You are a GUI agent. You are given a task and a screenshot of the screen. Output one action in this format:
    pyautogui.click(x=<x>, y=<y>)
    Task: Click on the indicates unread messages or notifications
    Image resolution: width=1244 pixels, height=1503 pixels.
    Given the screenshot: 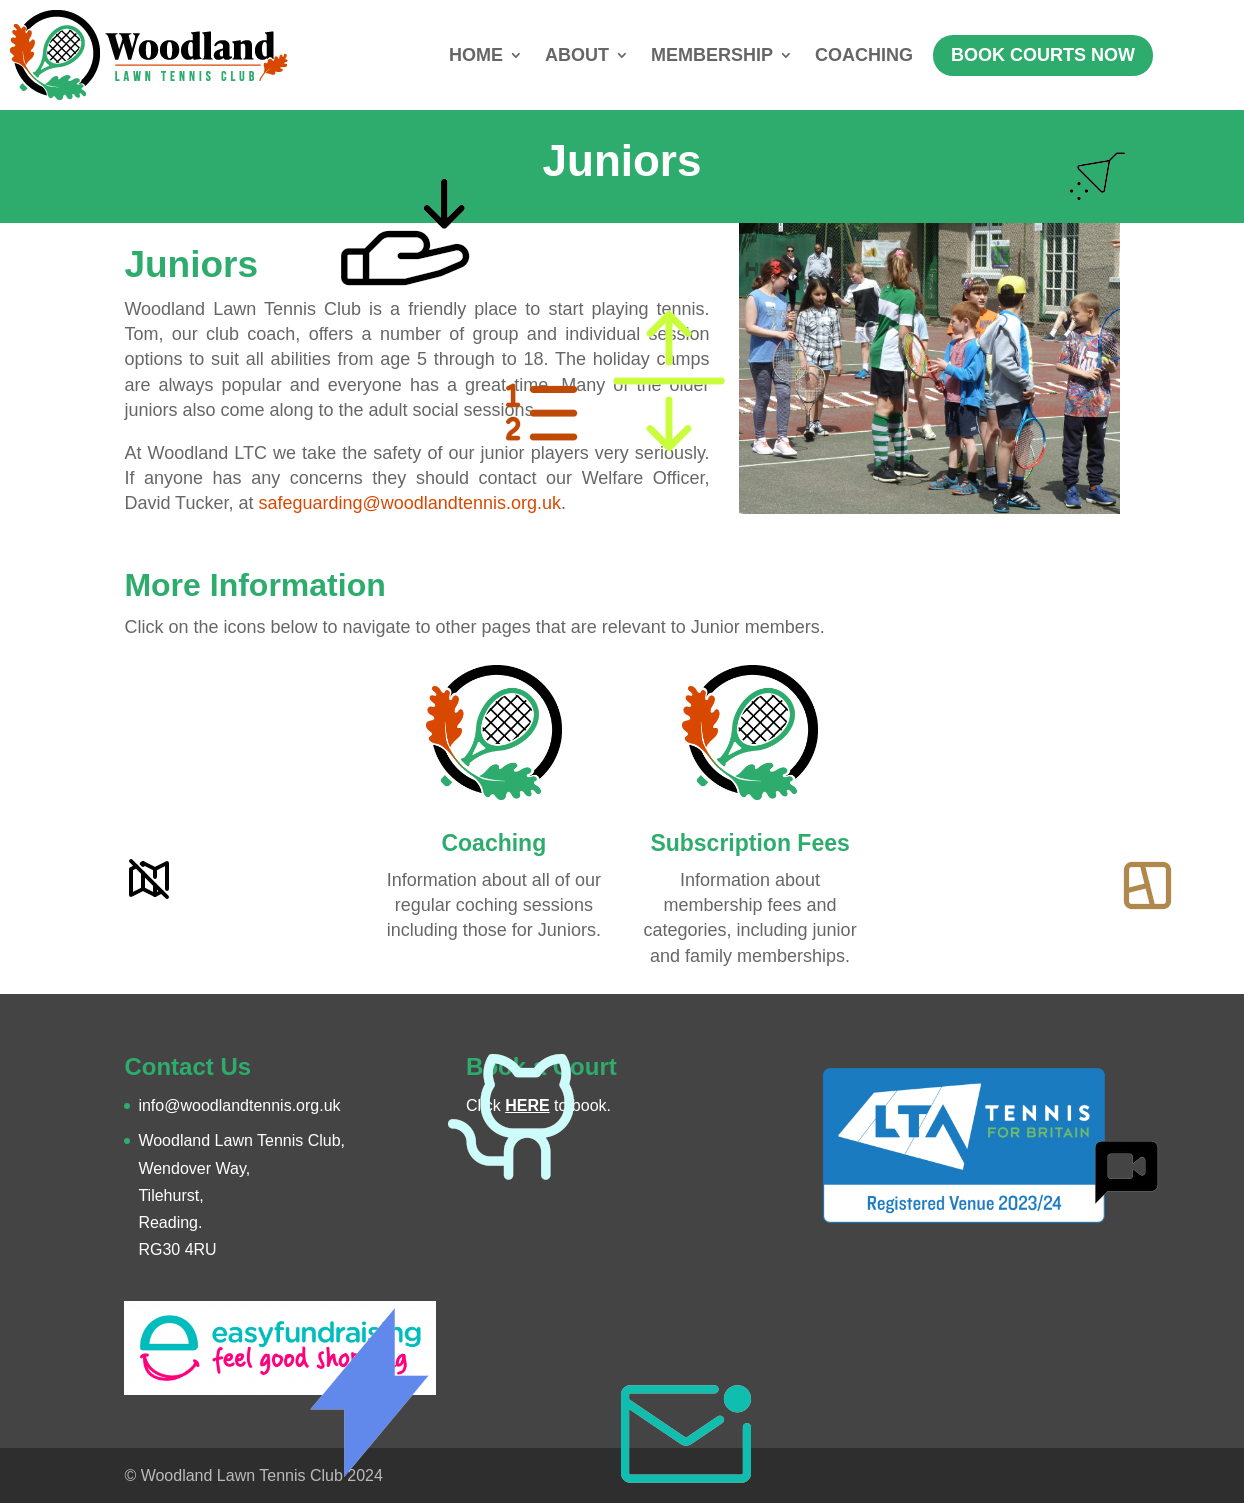 What is the action you would take?
    pyautogui.click(x=686, y=1434)
    